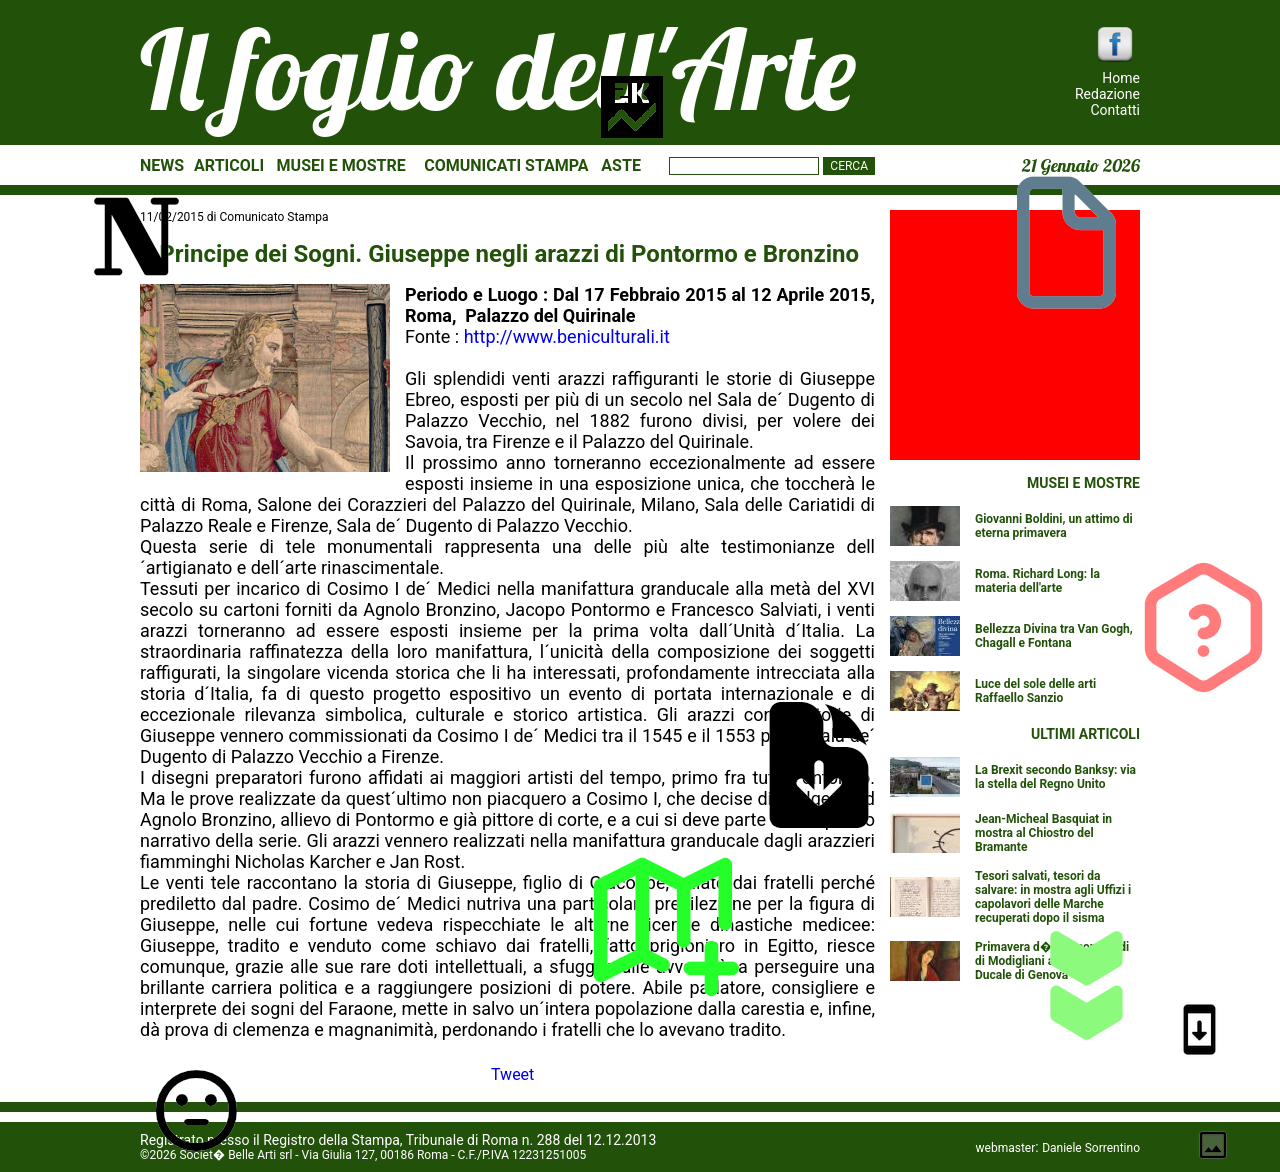 This screenshot has height=1172, width=1280. What do you see at coordinates (1203, 627) in the screenshot?
I see `access help or support options` at bounding box center [1203, 627].